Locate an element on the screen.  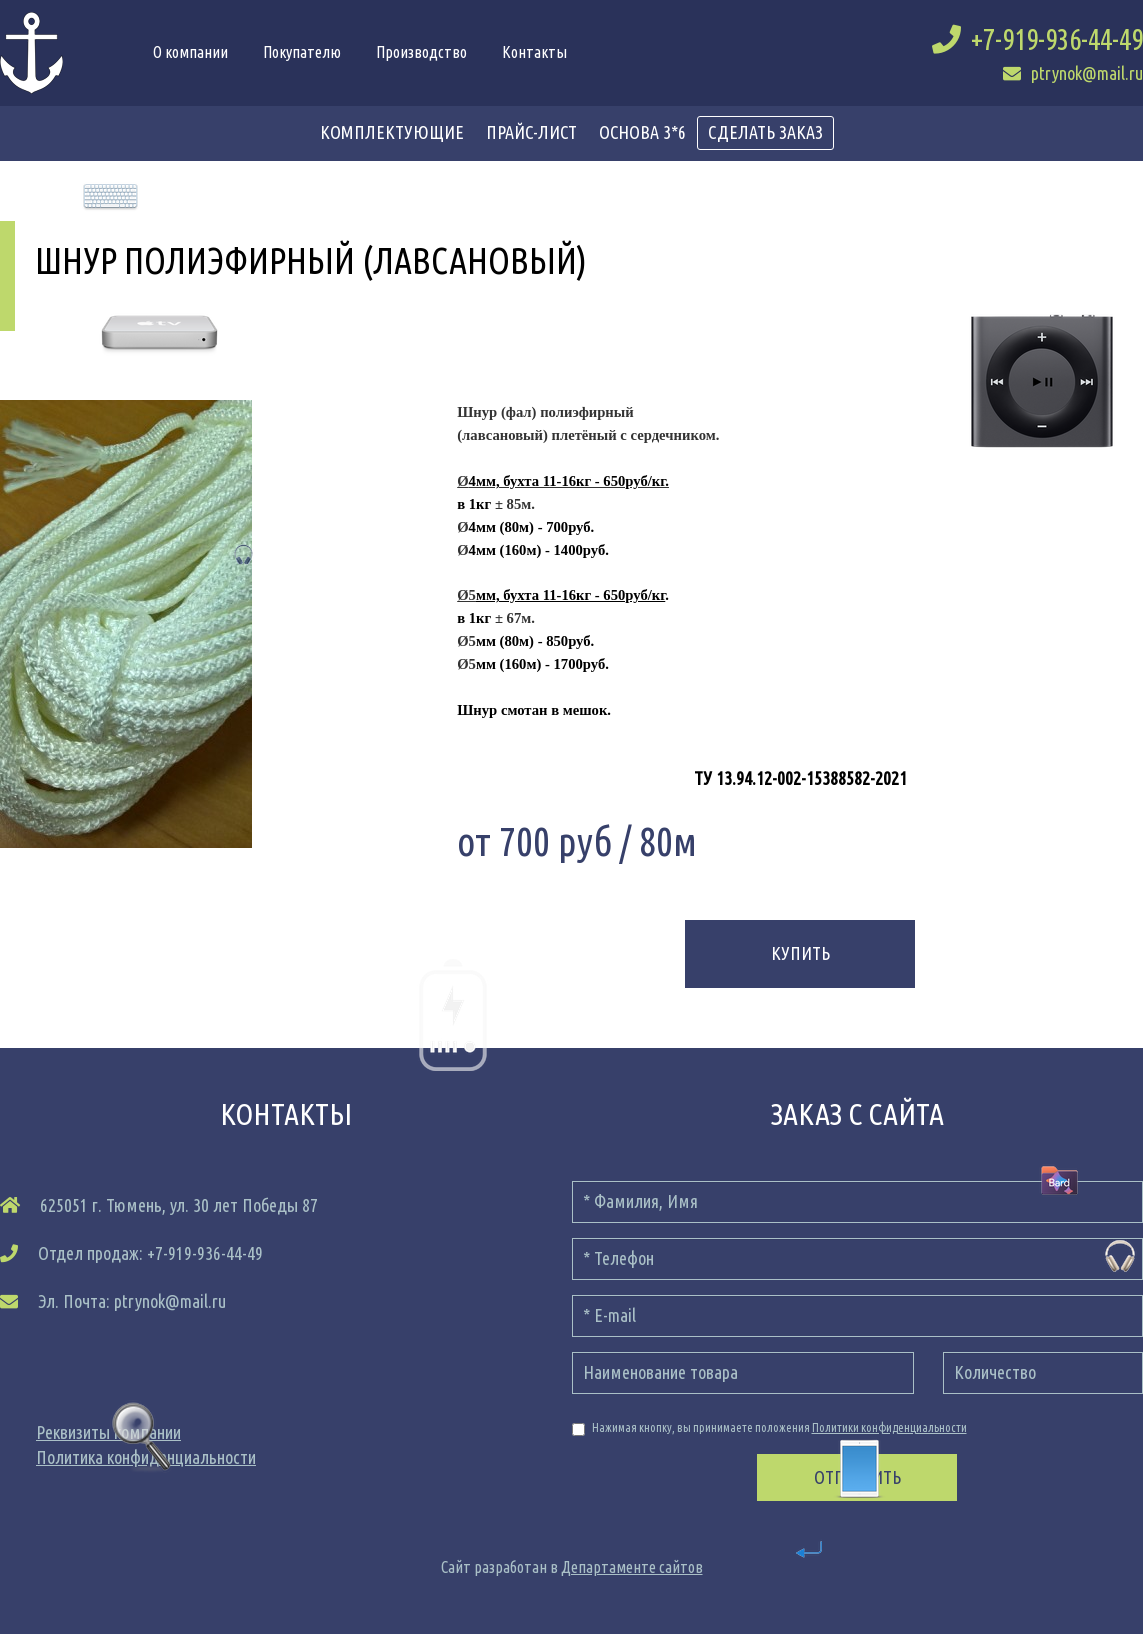
connect bluetooth headphones is located at coordinates (243, 554).